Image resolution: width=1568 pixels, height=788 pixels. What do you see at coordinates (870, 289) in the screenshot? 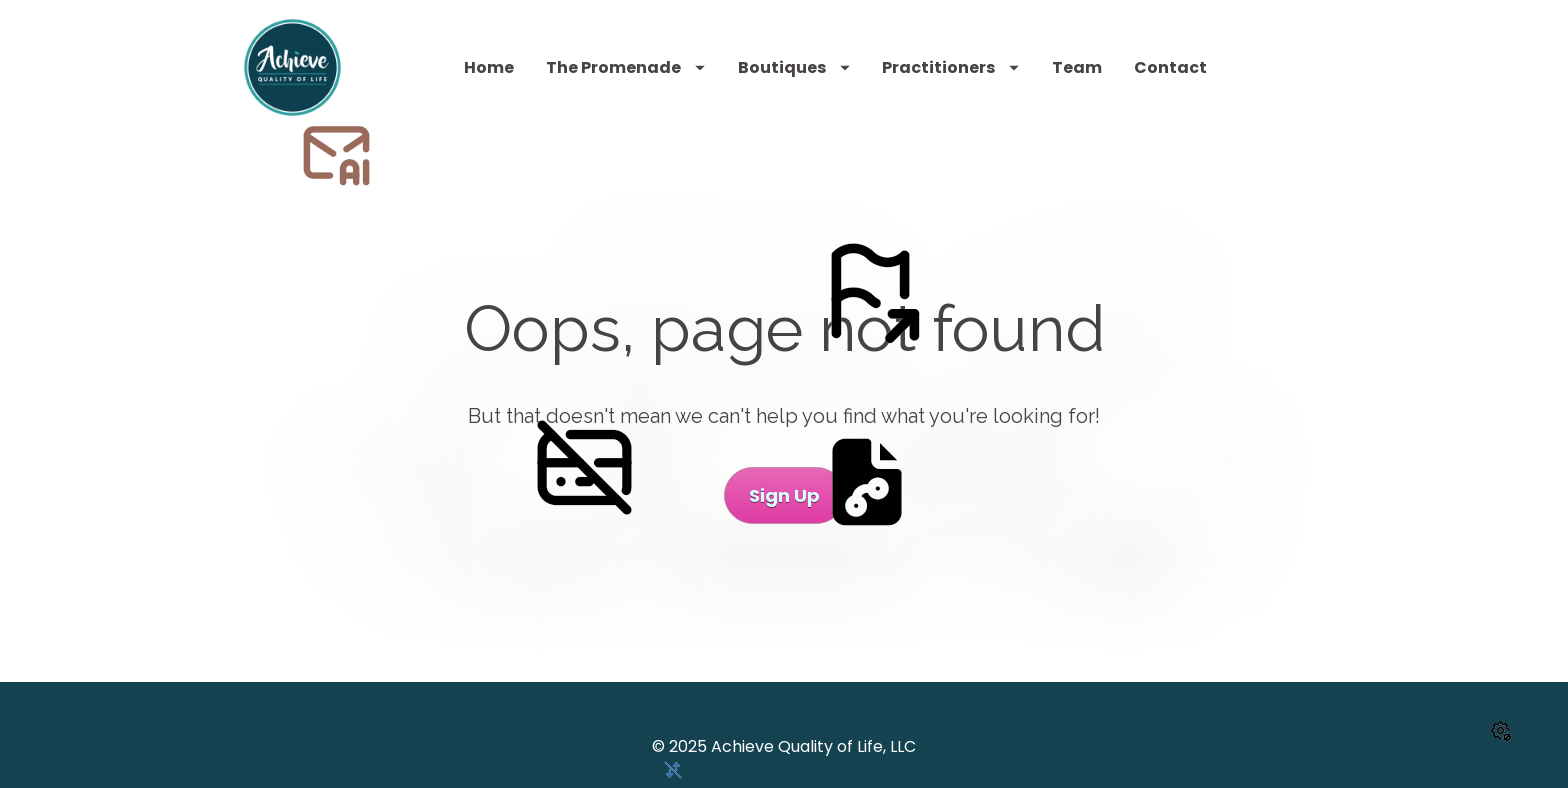
I see `share a flagged item or report` at bounding box center [870, 289].